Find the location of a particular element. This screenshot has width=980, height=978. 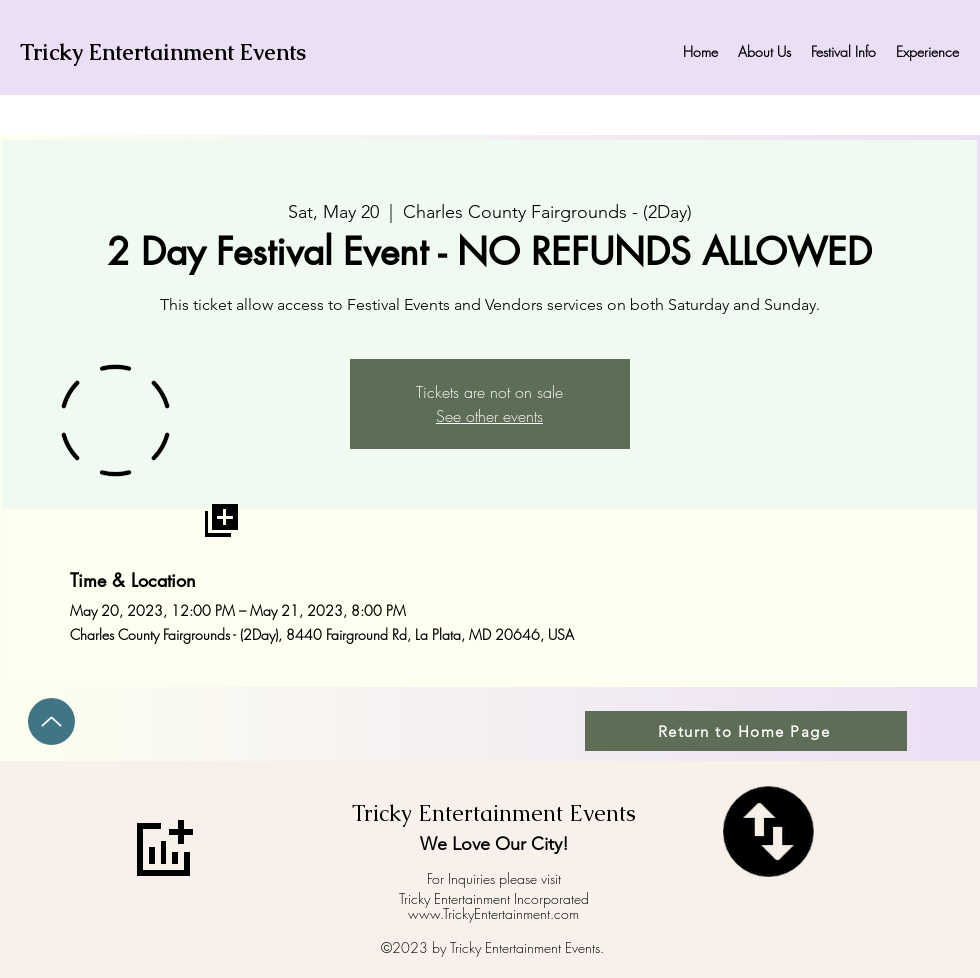

add to queue is located at coordinates (221, 520).